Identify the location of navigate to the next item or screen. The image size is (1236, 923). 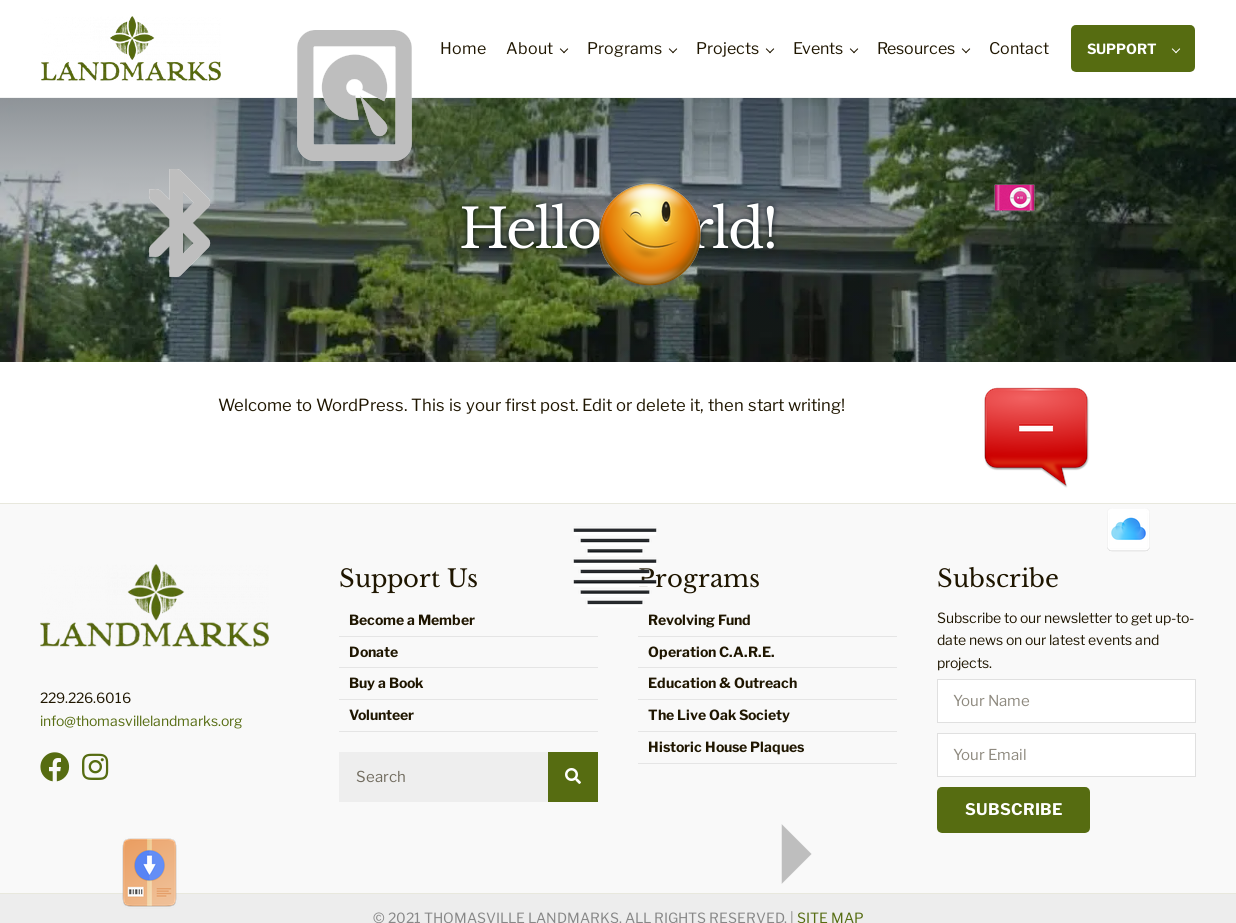
(794, 854).